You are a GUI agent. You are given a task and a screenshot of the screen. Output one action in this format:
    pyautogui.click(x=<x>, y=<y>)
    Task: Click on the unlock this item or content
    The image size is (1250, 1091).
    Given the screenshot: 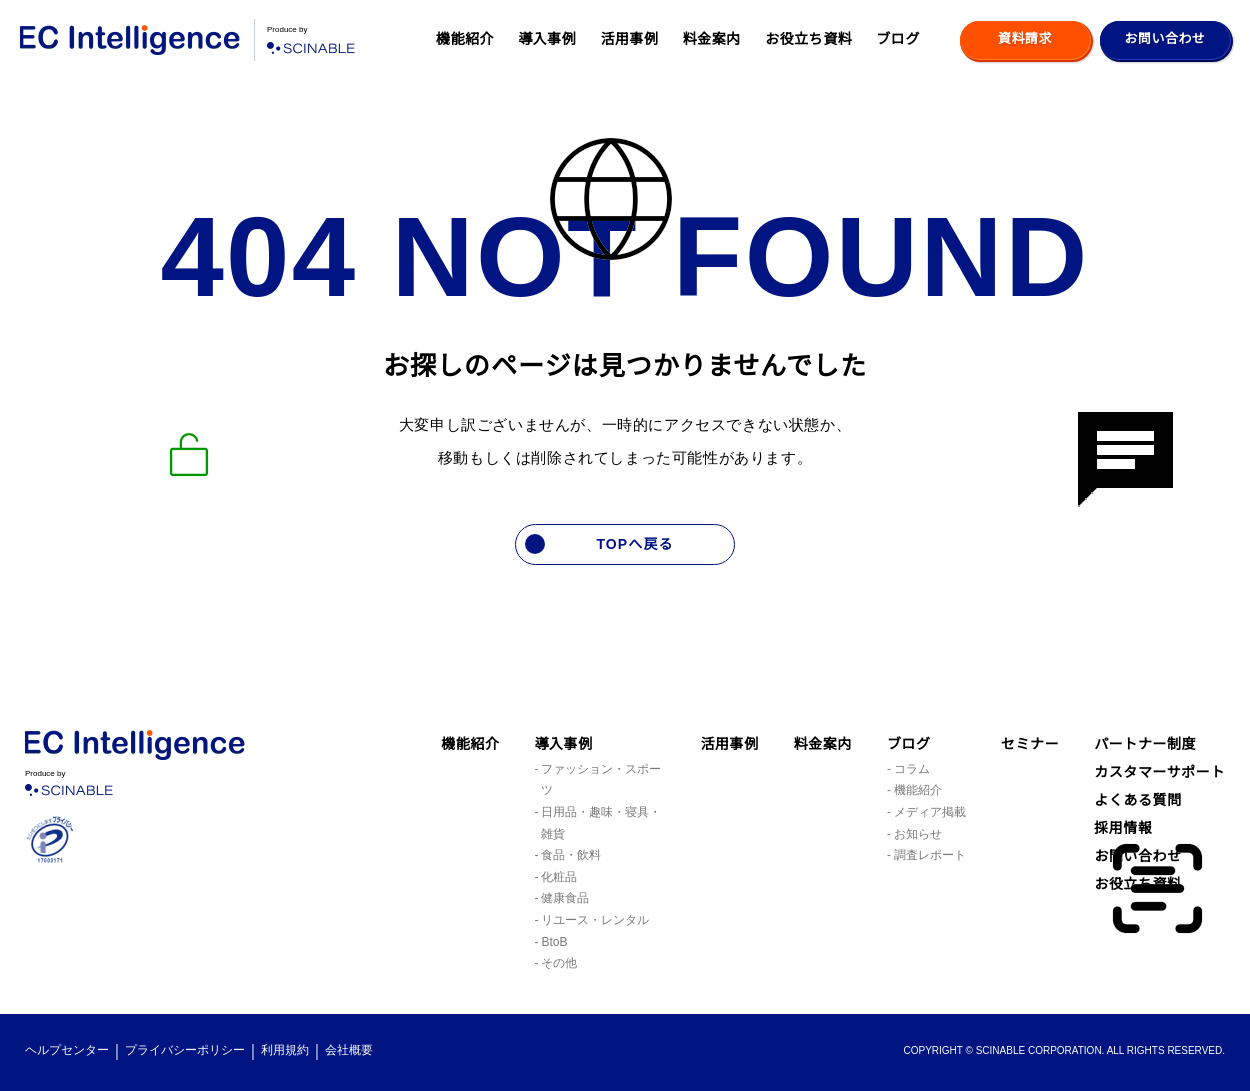 What is the action you would take?
    pyautogui.click(x=189, y=457)
    